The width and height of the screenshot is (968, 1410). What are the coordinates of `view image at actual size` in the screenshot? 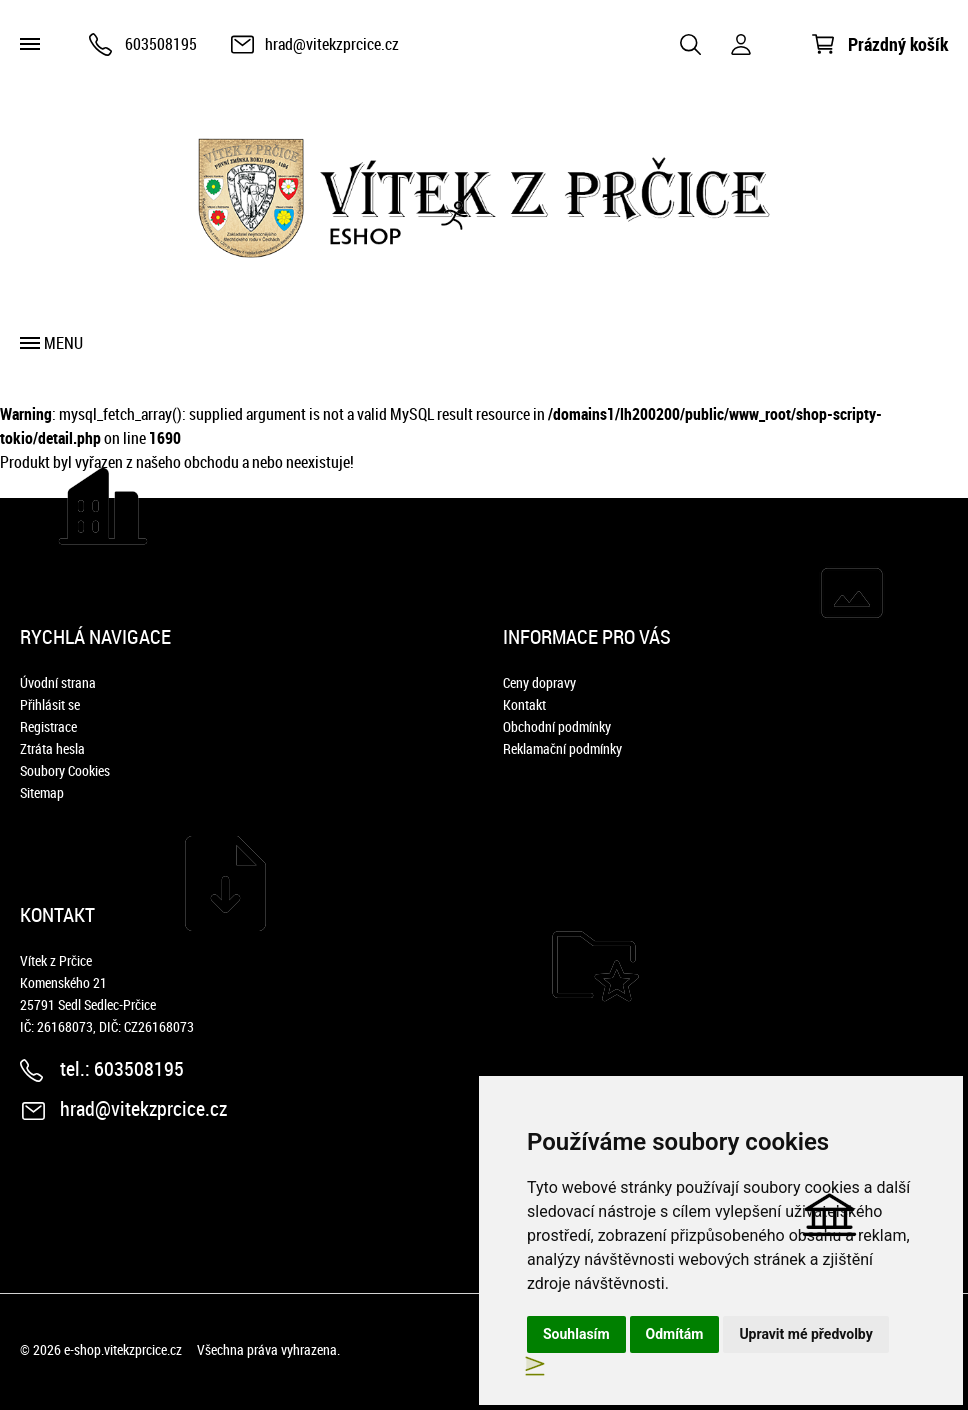 It's located at (852, 593).